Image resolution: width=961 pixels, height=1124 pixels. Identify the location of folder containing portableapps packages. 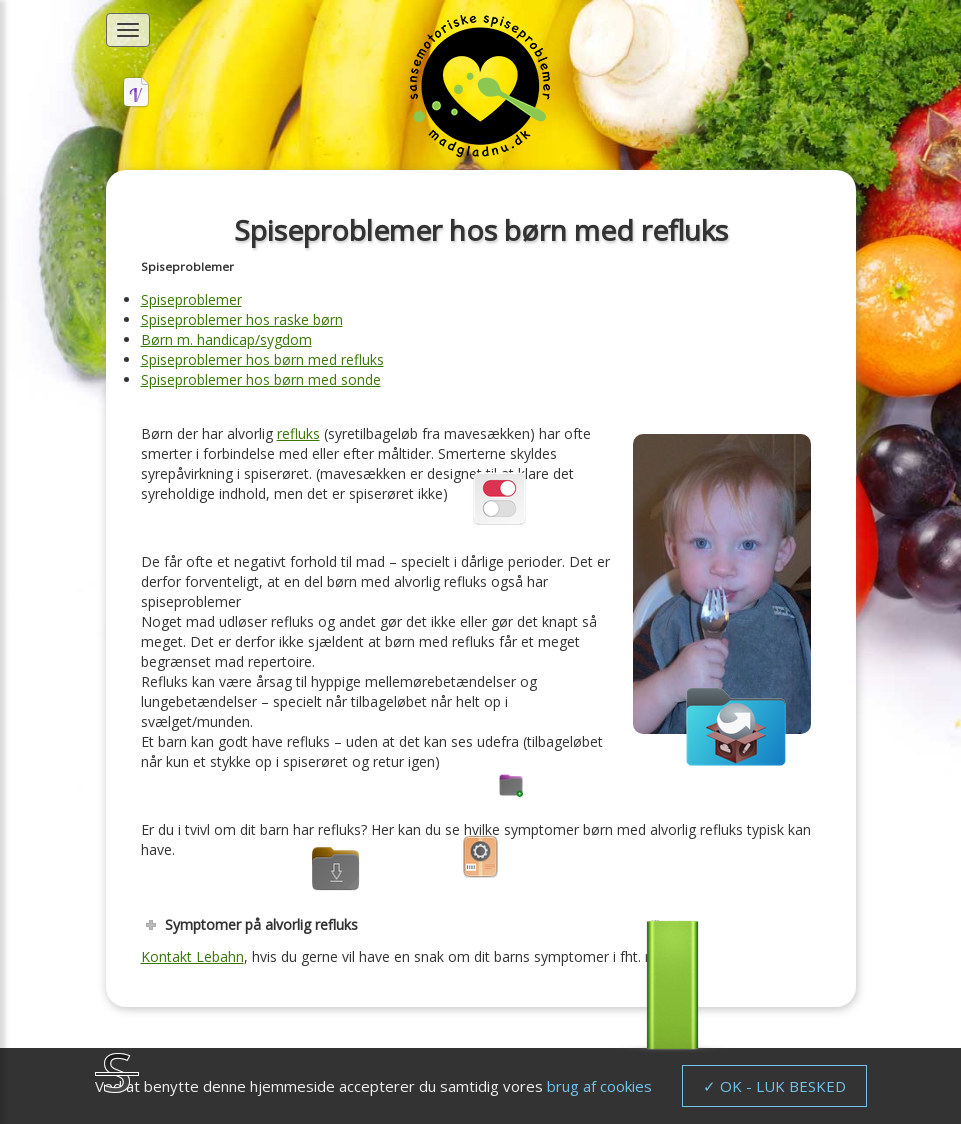
(735, 729).